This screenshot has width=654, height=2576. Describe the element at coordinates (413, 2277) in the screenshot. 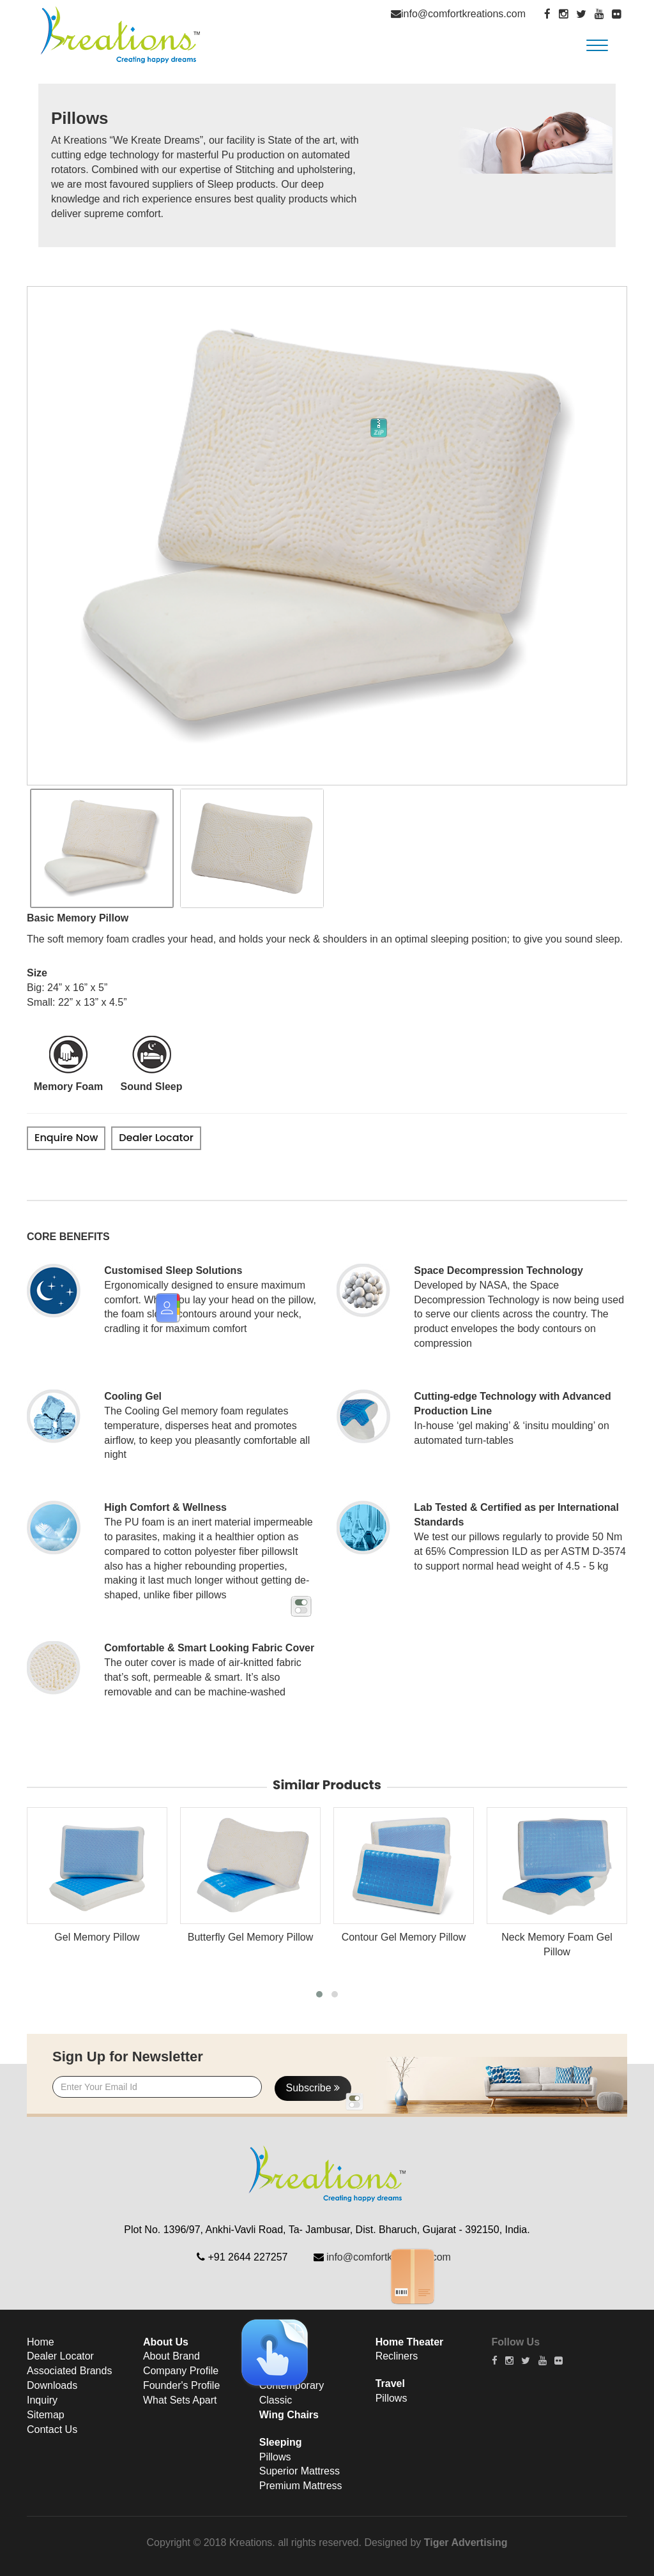

I see `install or manage software packages` at that location.